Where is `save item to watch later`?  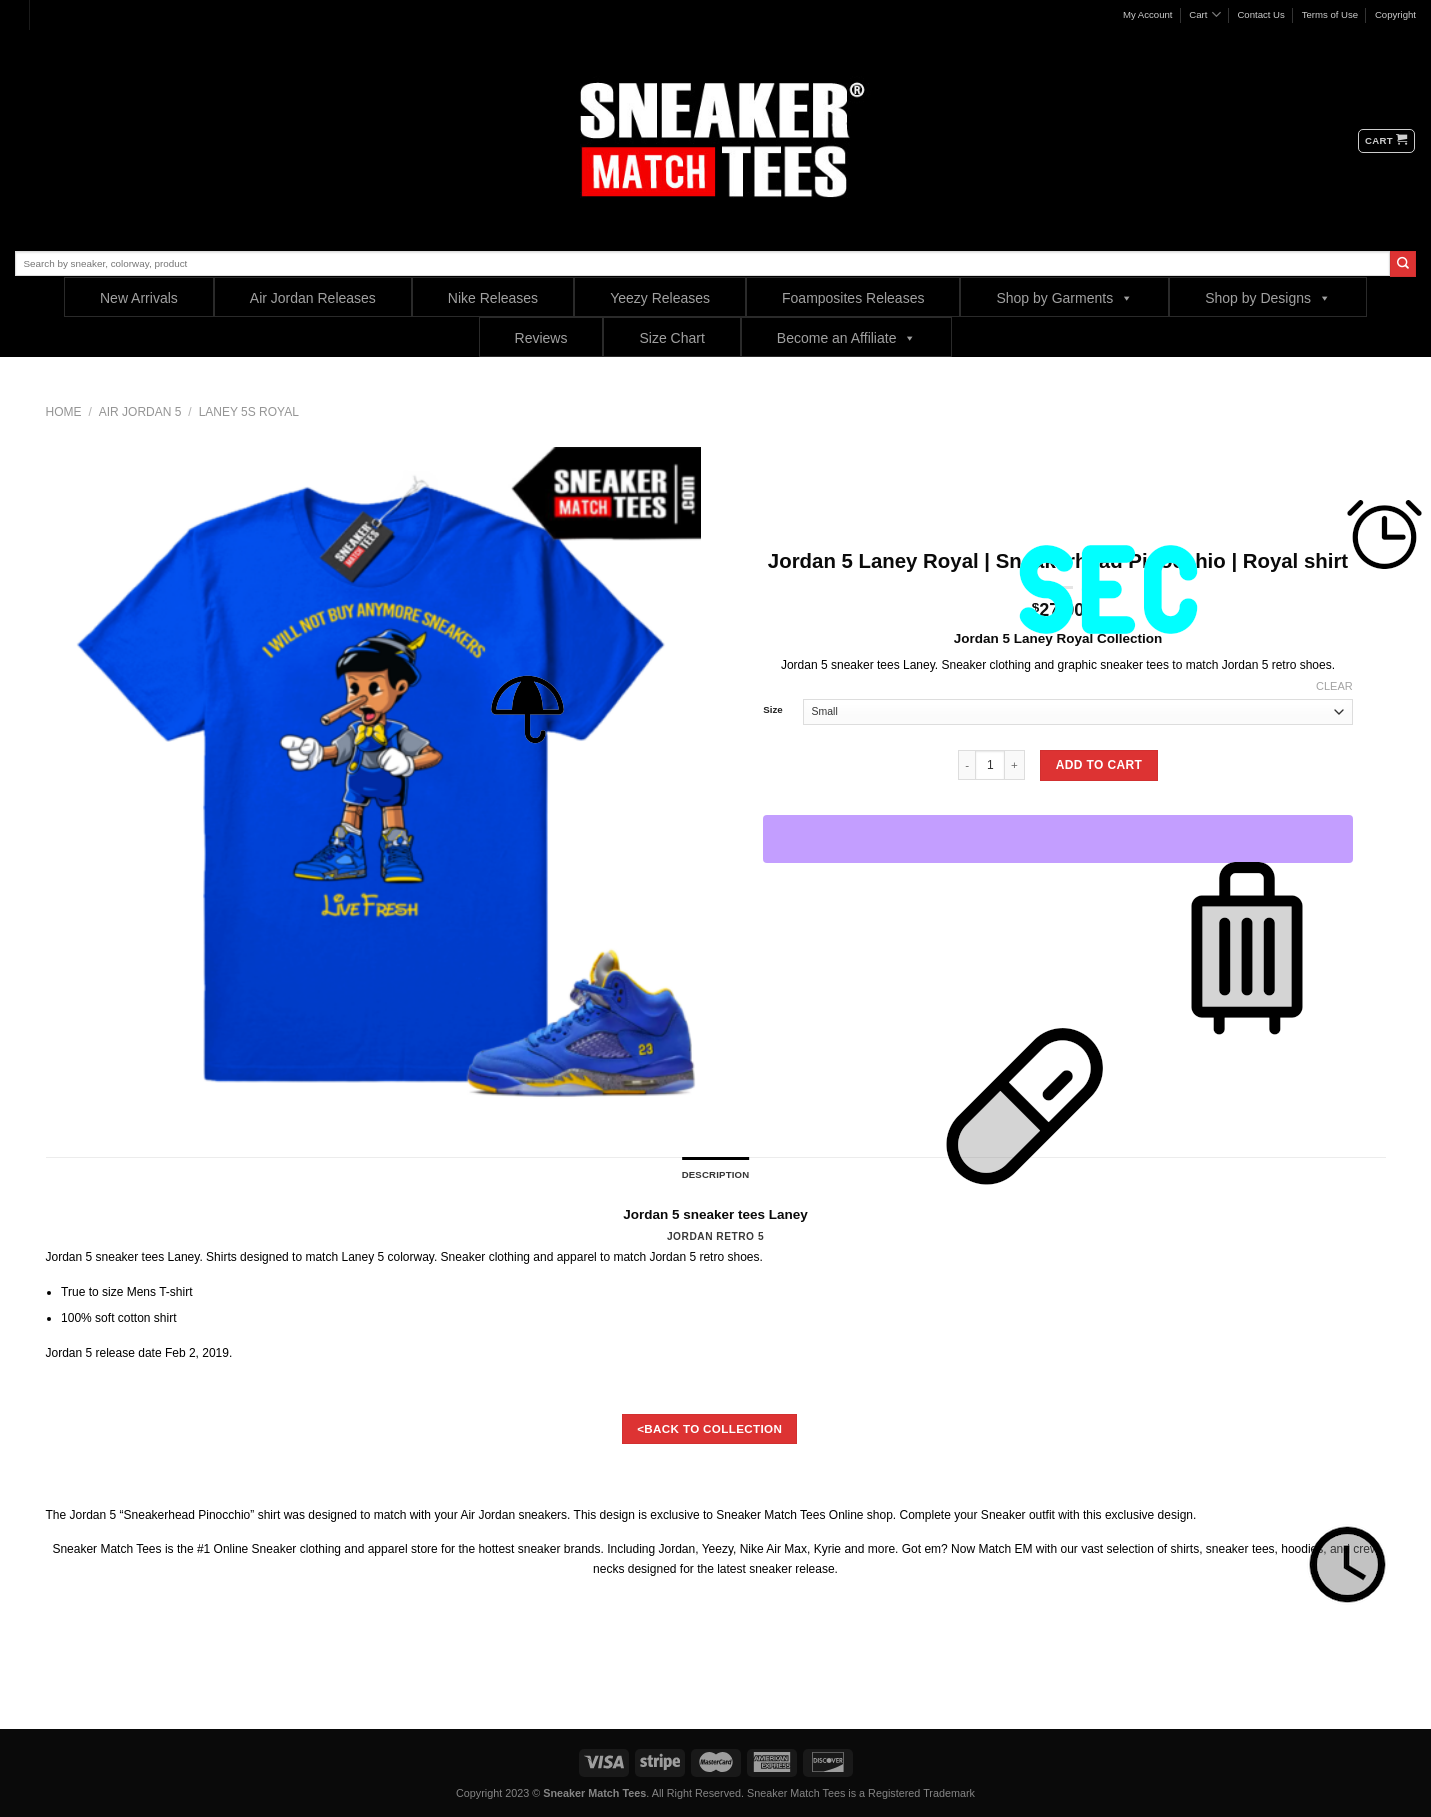
save item to watch later is located at coordinates (1347, 1564).